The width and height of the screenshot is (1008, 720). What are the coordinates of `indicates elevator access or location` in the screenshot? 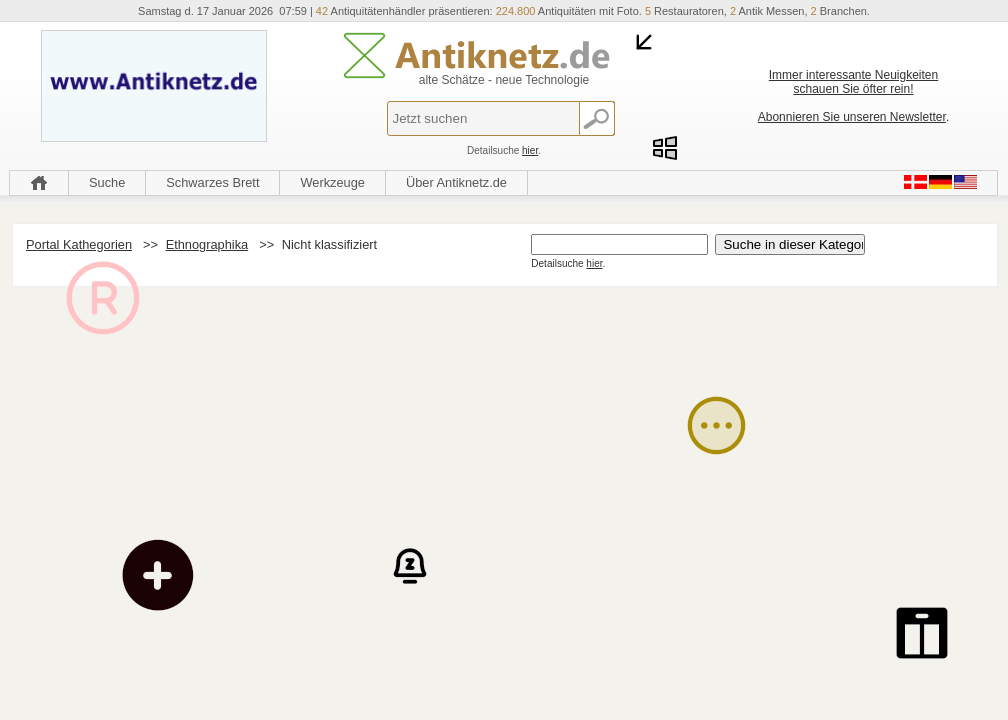 It's located at (922, 633).